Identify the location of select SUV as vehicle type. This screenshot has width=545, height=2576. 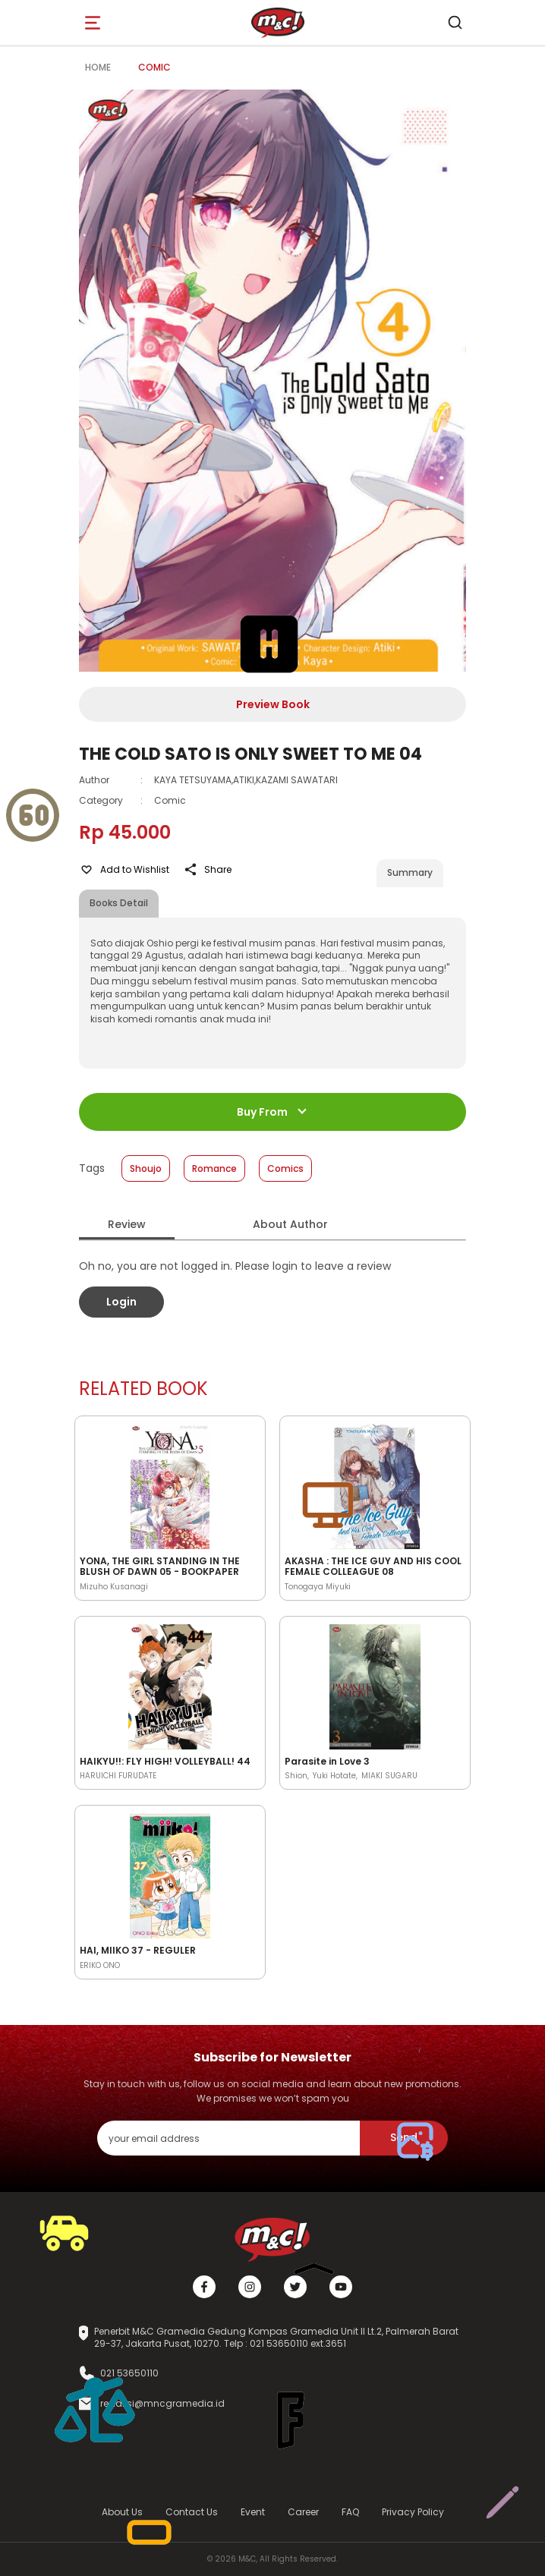
(64, 2233).